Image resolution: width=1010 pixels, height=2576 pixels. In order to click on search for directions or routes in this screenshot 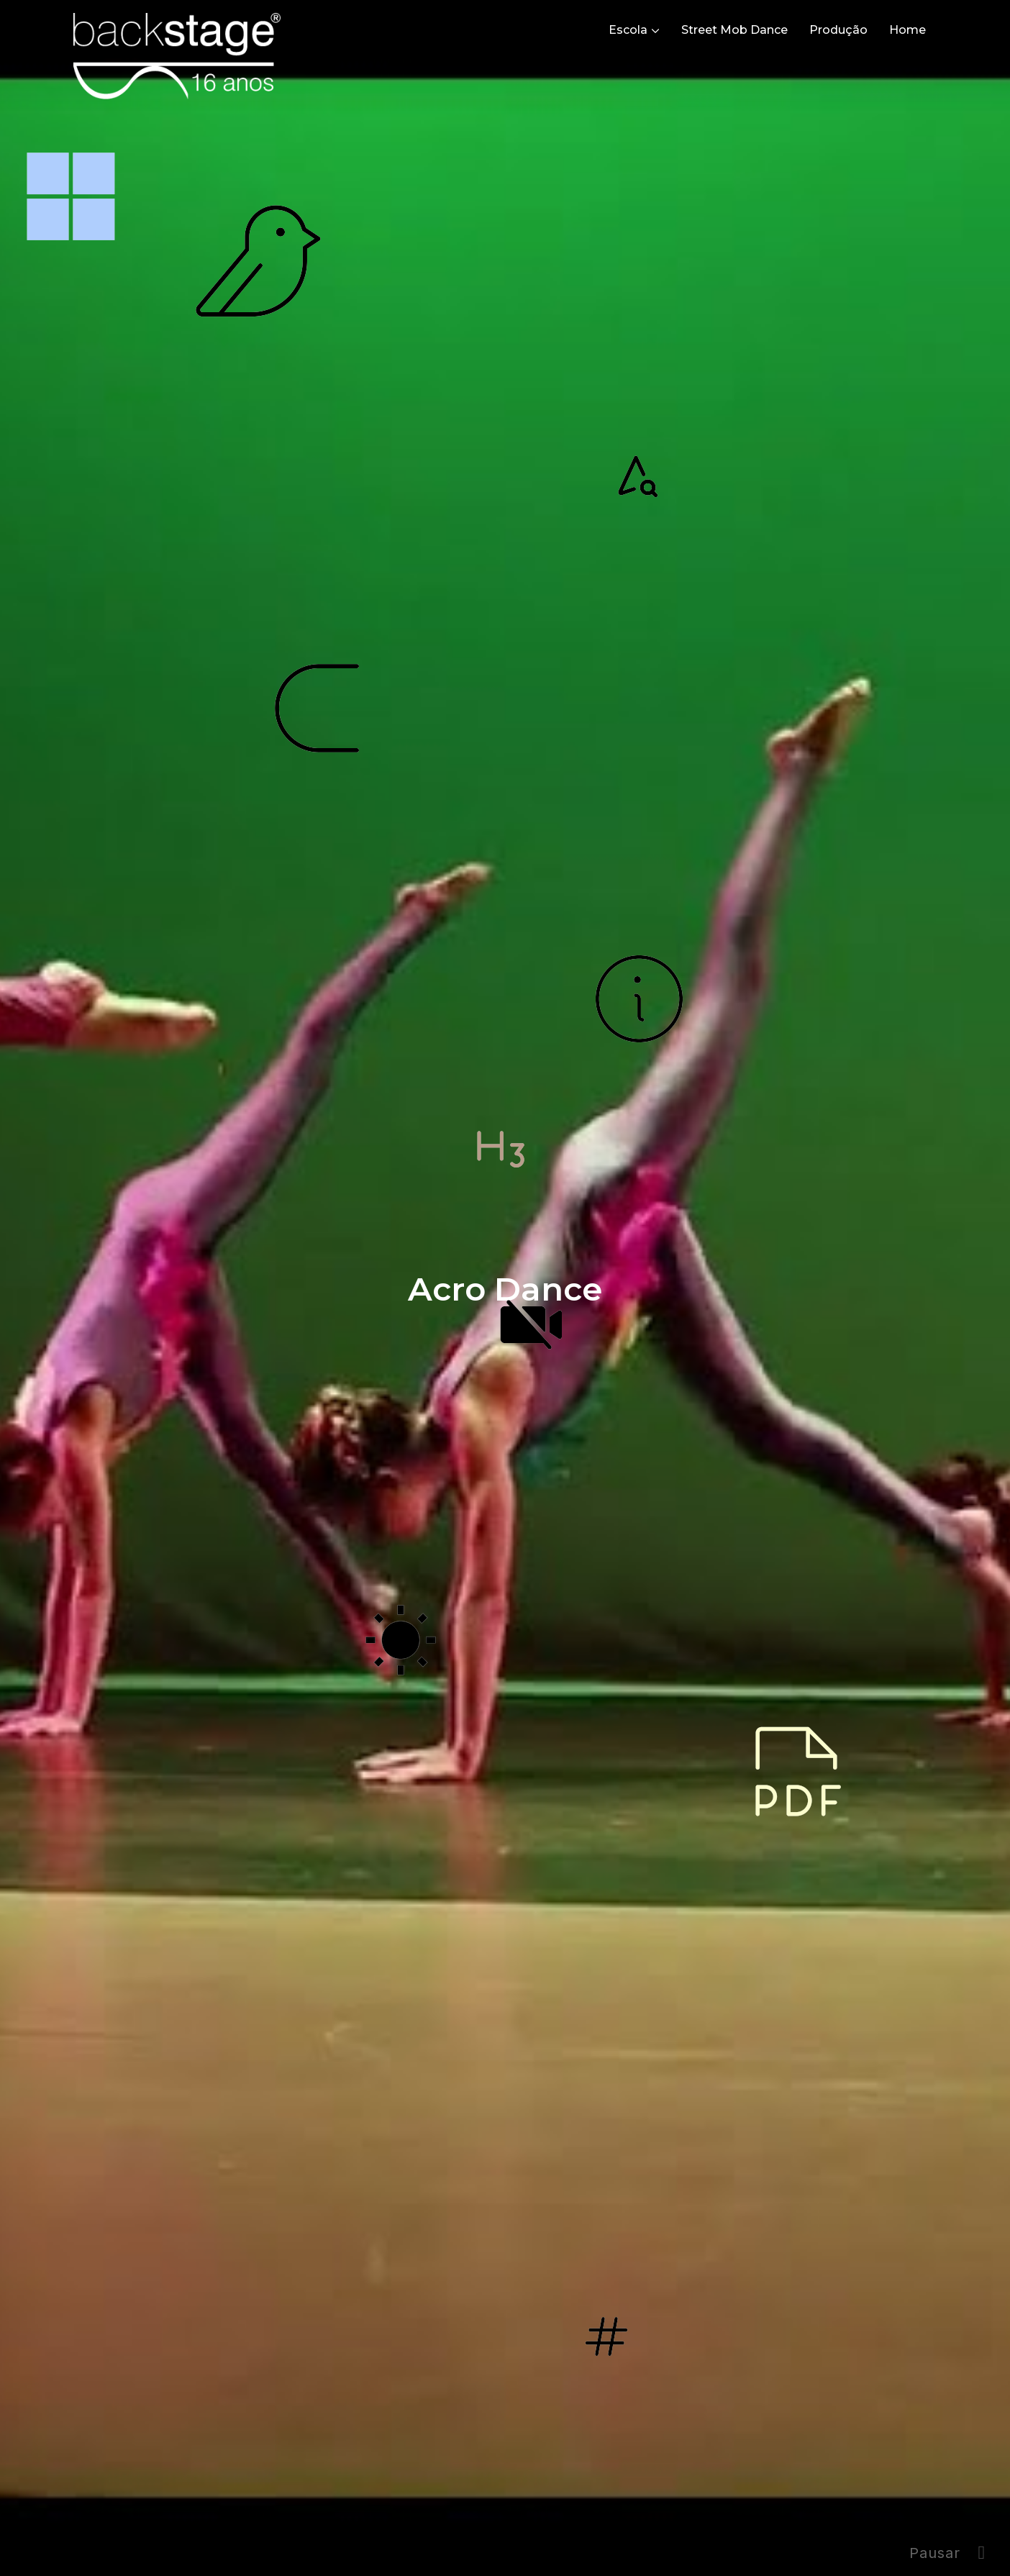, I will do `click(636, 475)`.